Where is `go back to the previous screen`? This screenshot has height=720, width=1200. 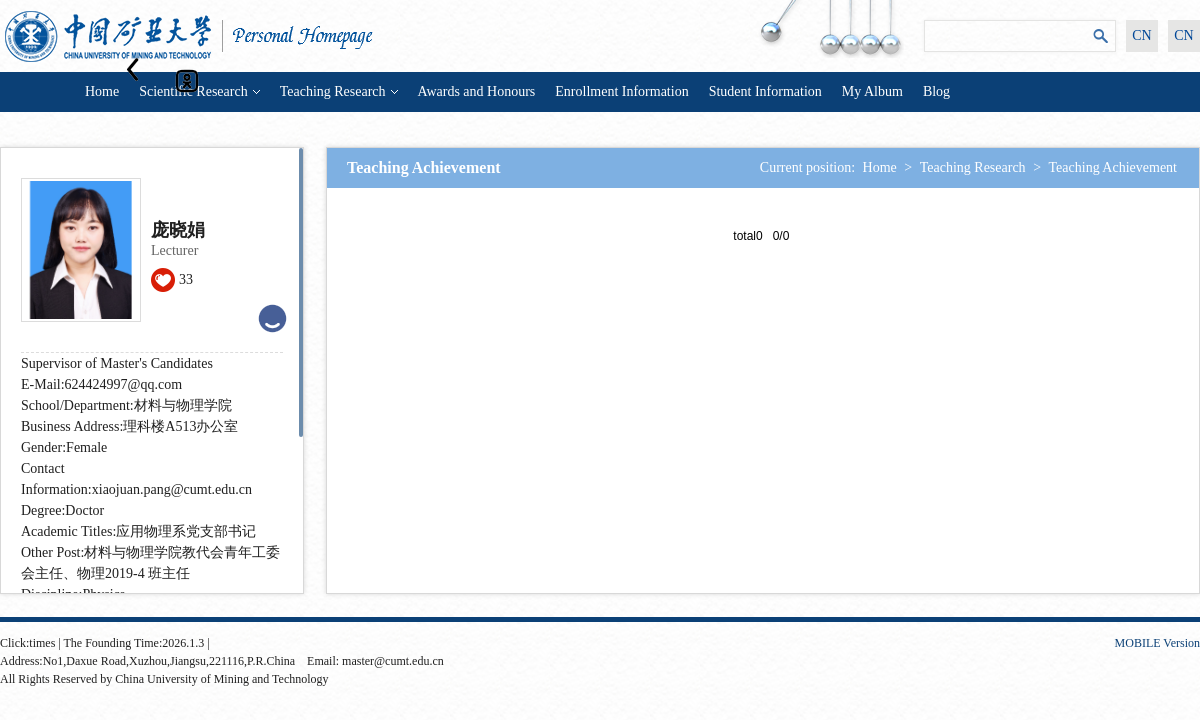 go back to the previous screen is located at coordinates (133, 69).